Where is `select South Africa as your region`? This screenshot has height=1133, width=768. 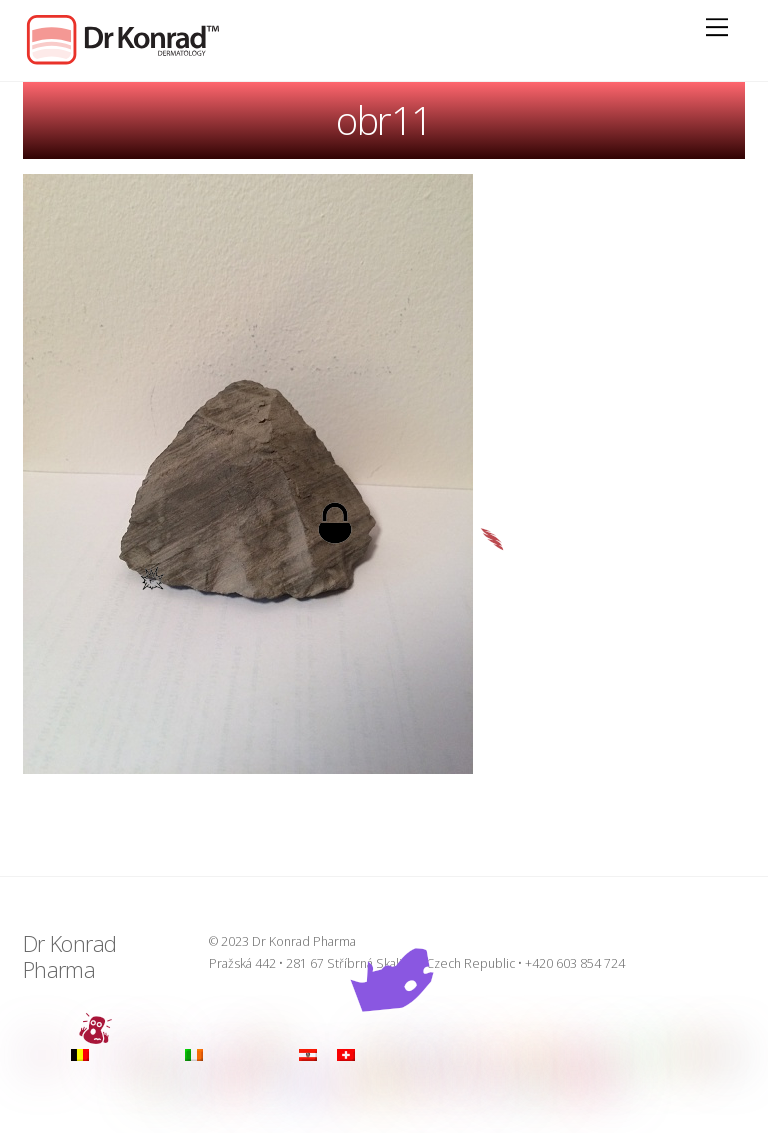
select South Africa as your region is located at coordinates (392, 980).